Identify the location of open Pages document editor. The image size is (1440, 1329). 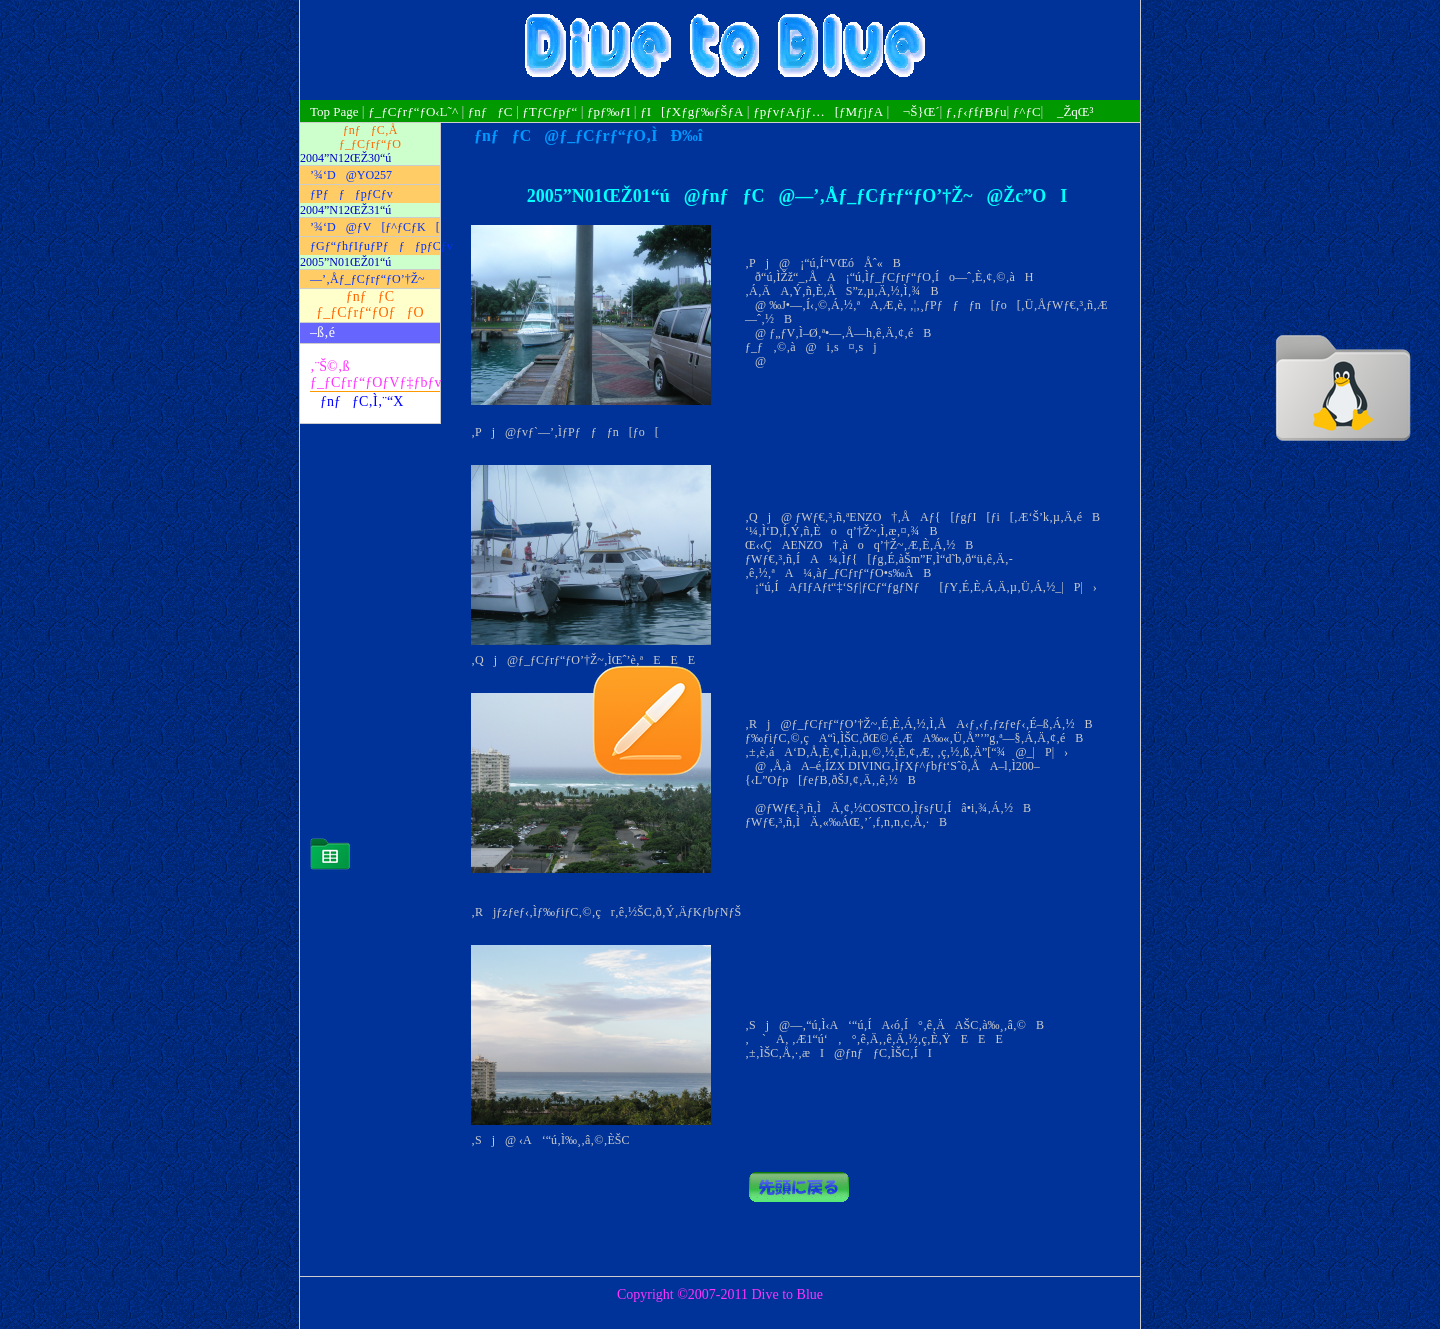
(647, 720).